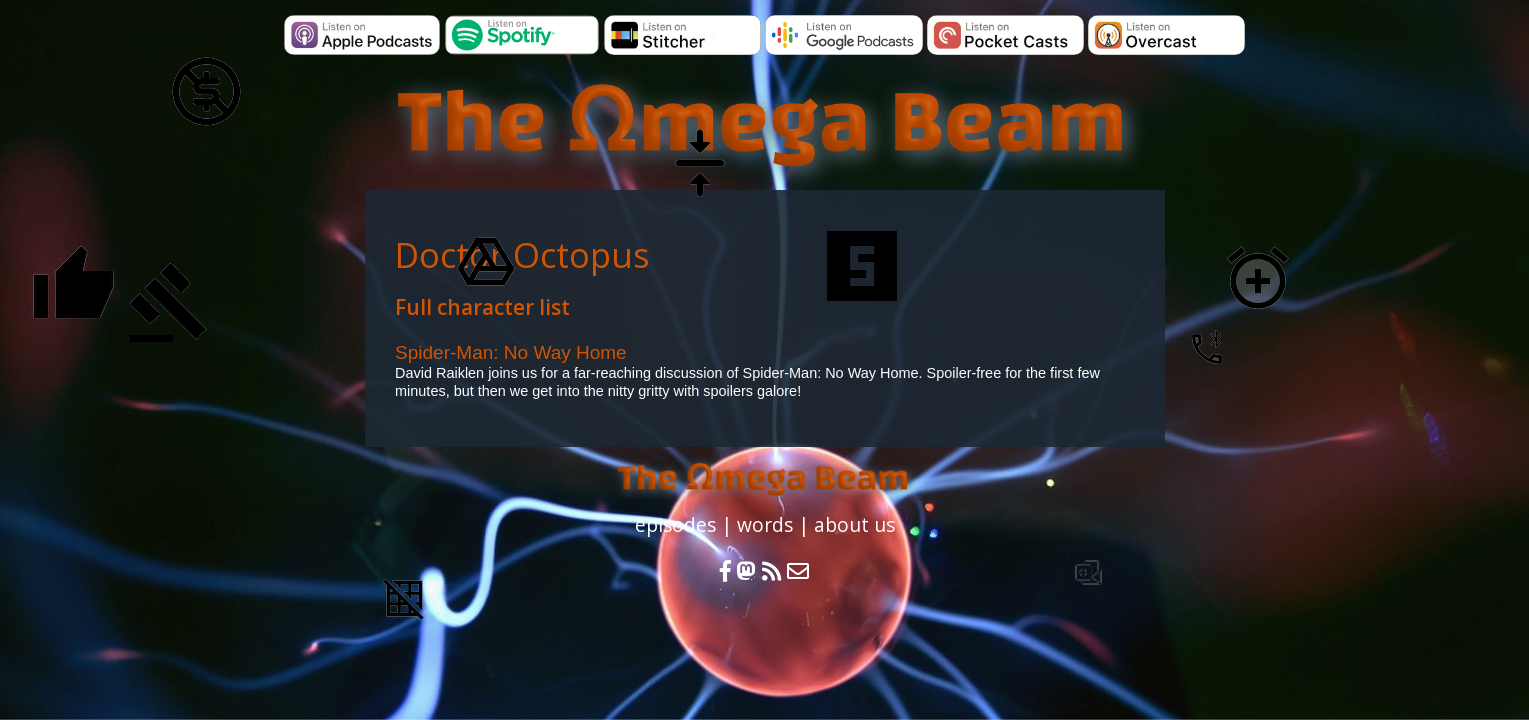  What do you see at coordinates (700, 163) in the screenshot?
I see `center content vertically` at bounding box center [700, 163].